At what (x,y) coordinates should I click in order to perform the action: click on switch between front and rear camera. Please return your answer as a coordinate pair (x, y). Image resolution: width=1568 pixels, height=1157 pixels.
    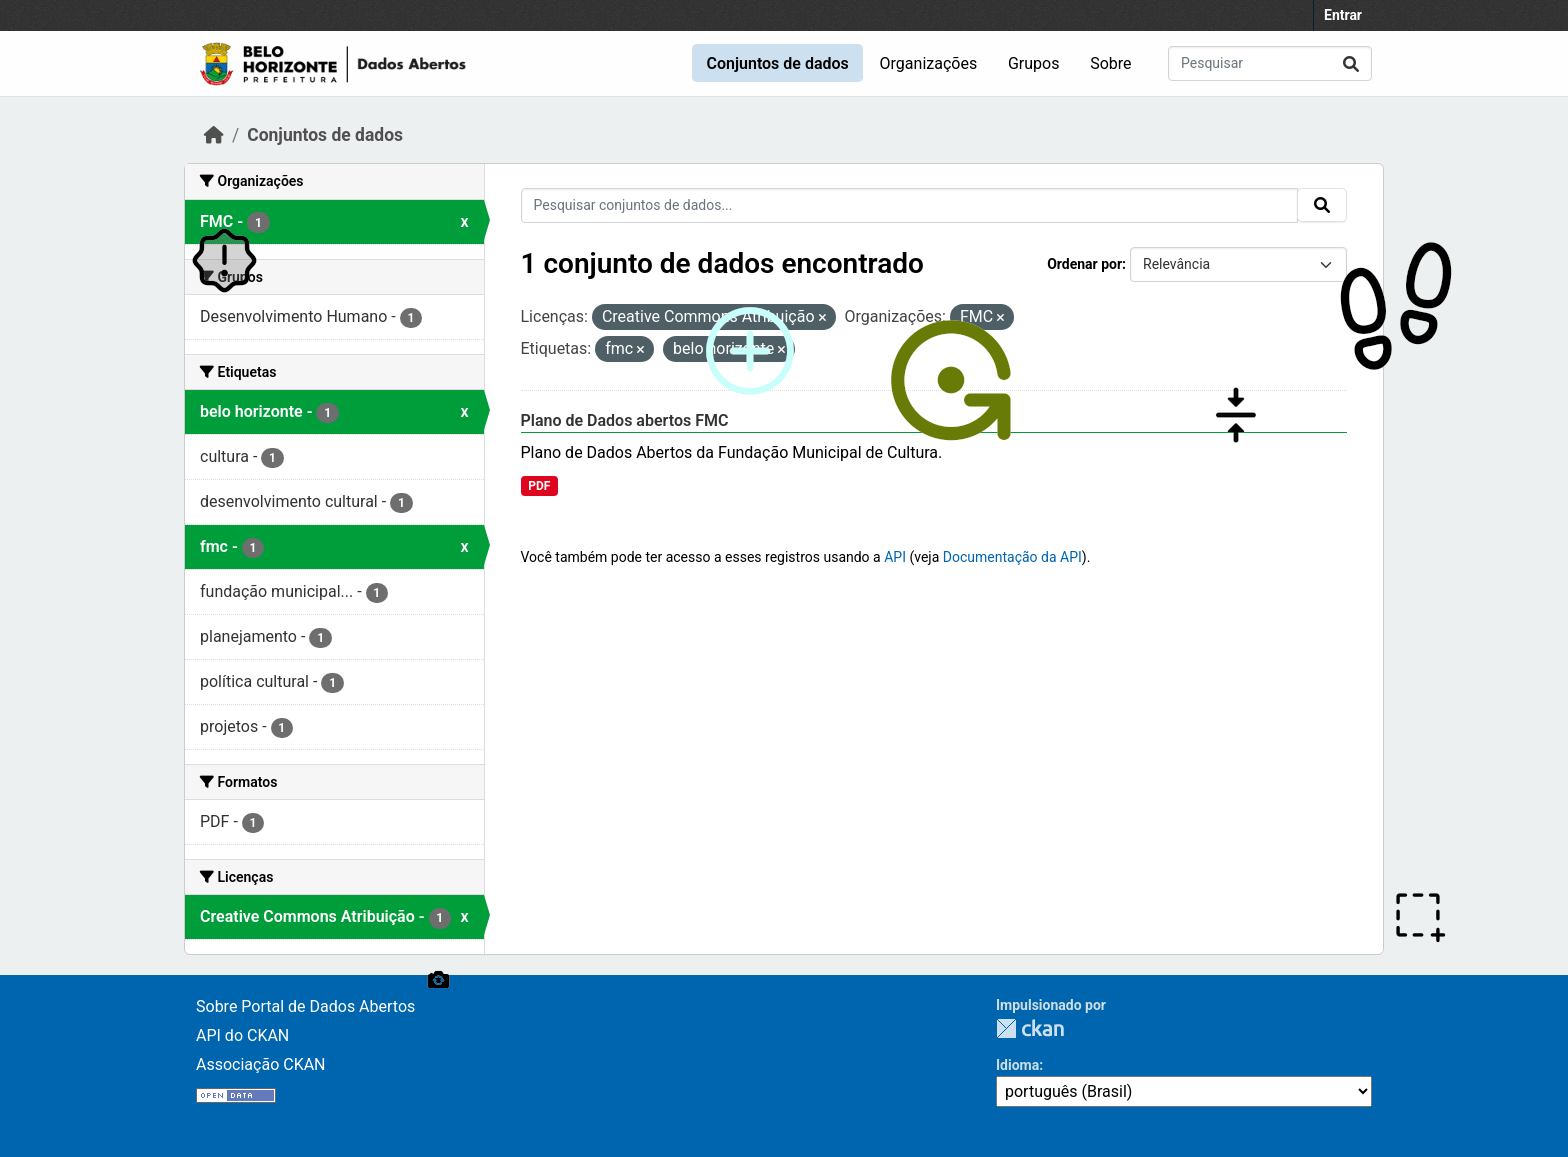
    Looking at the image, I should click on (438, 979).